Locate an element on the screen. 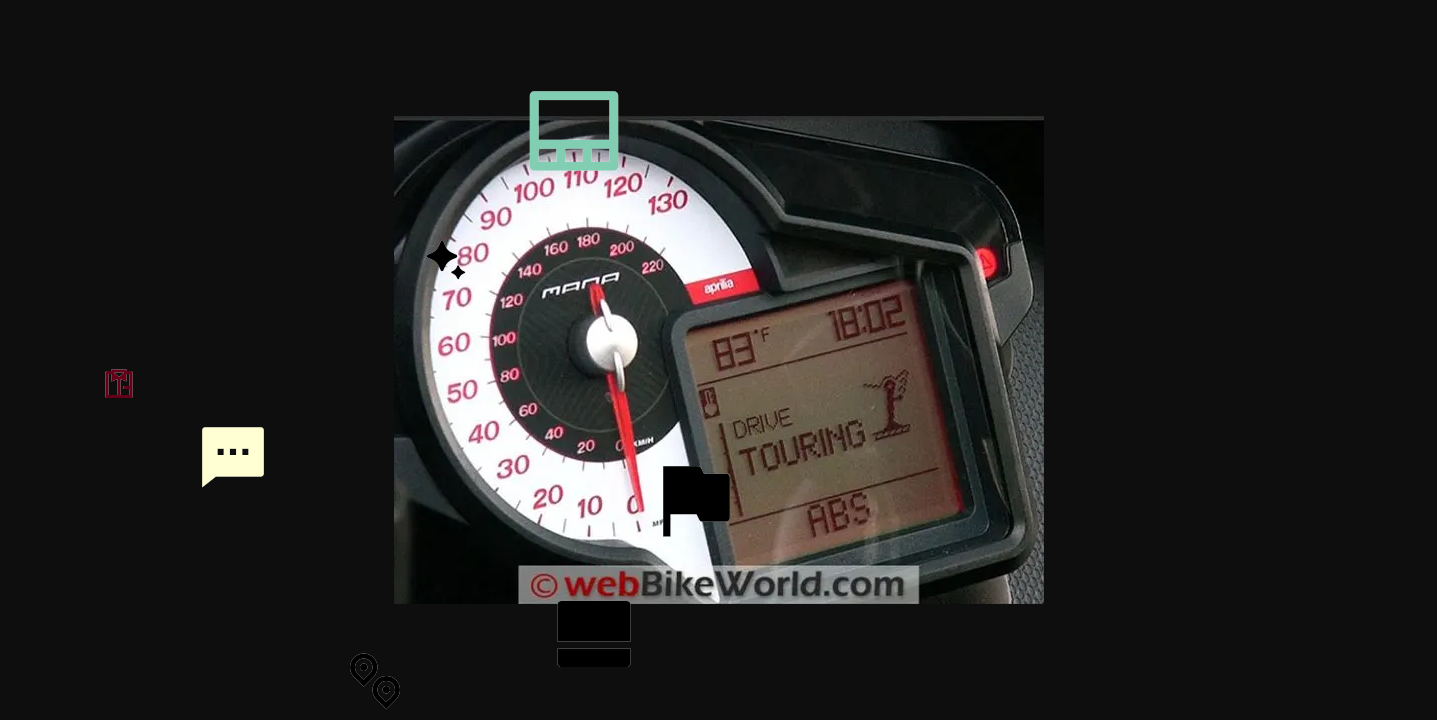  switch to bottom panel layout is located at coordinates (594, 634).